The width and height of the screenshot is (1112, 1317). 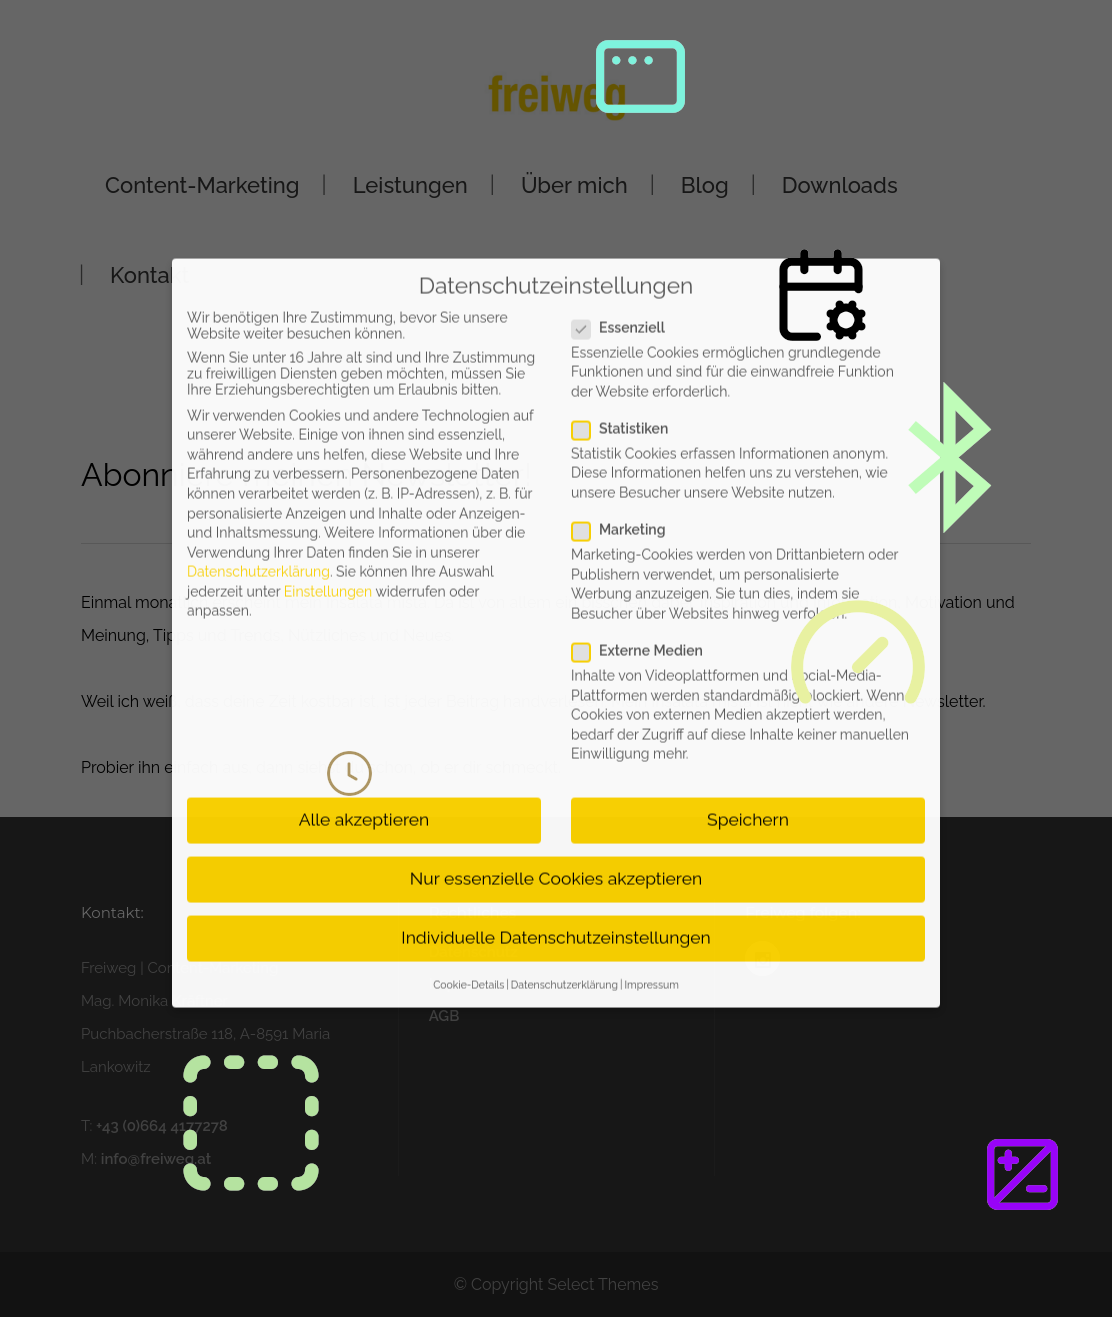 What do you see at coordinates (858, 655) in the screenshot?
I see `view performance metrics or speed` at bounding box center [858, 655].